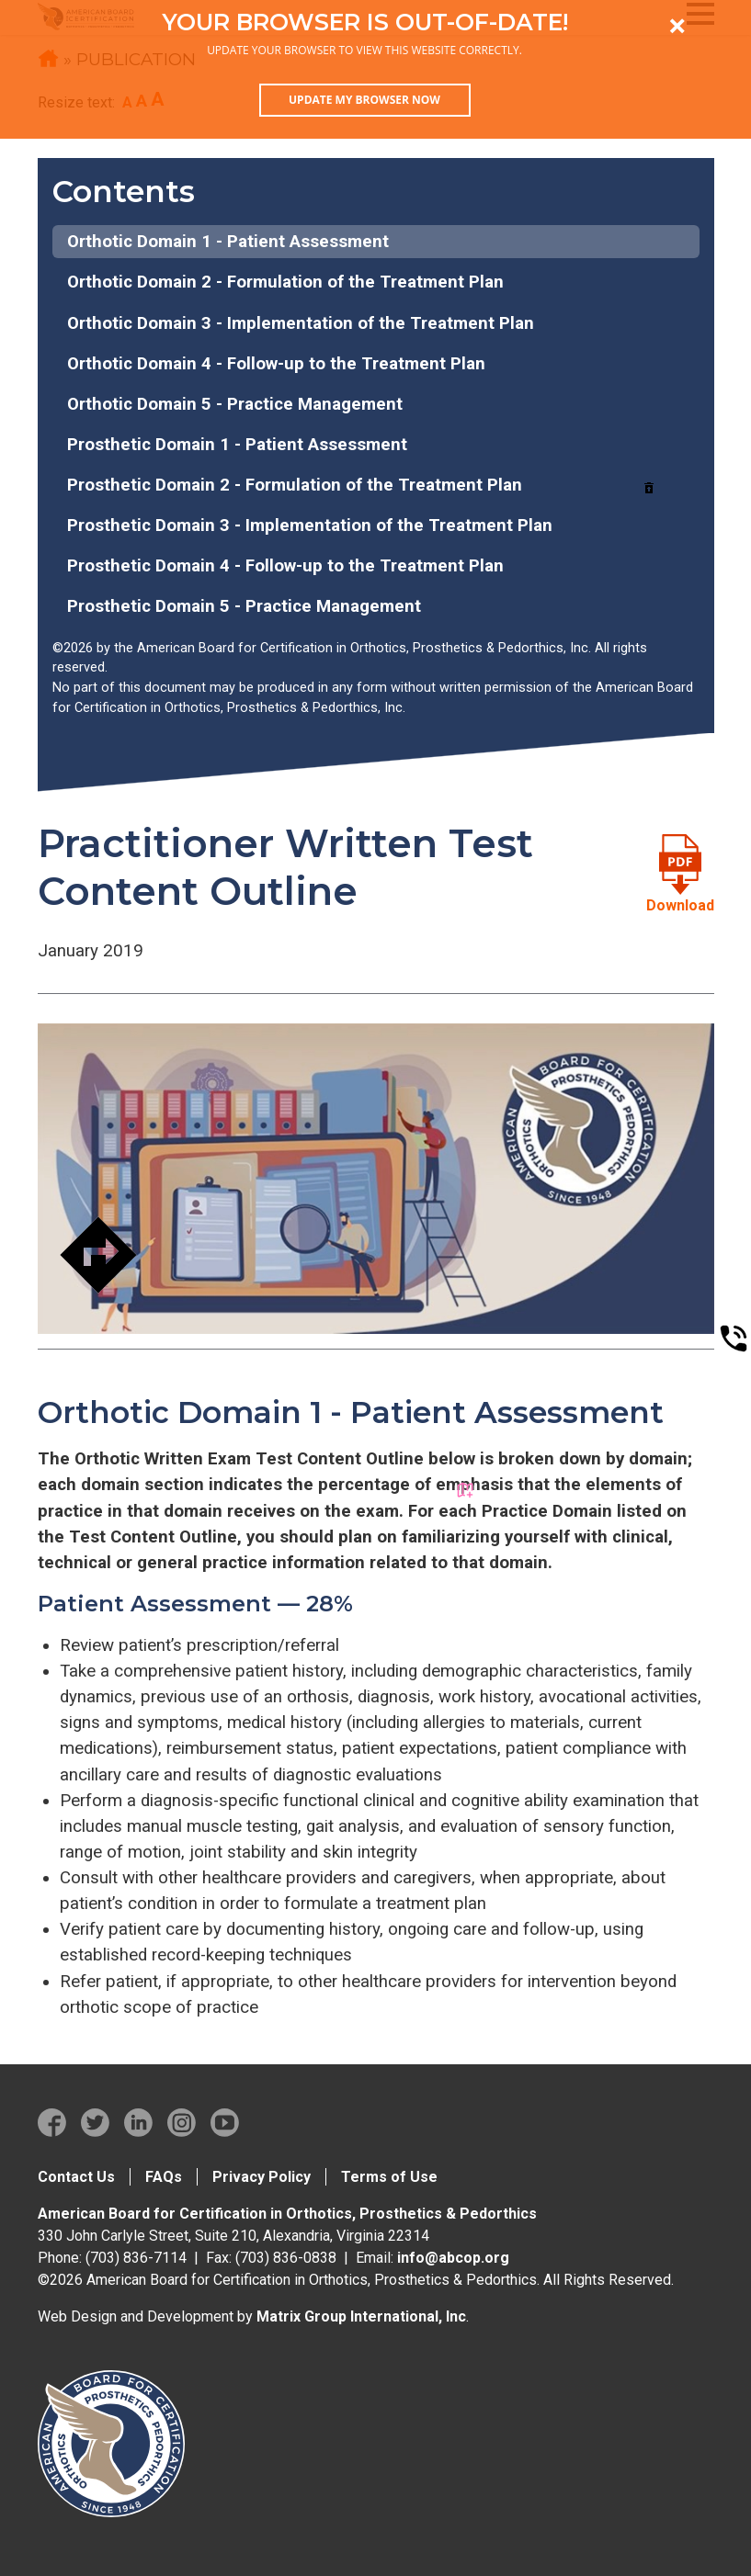  Describe the element at coordinates (649, 488) in the screenshot. I see `restore a deleted item from trash` at that location.